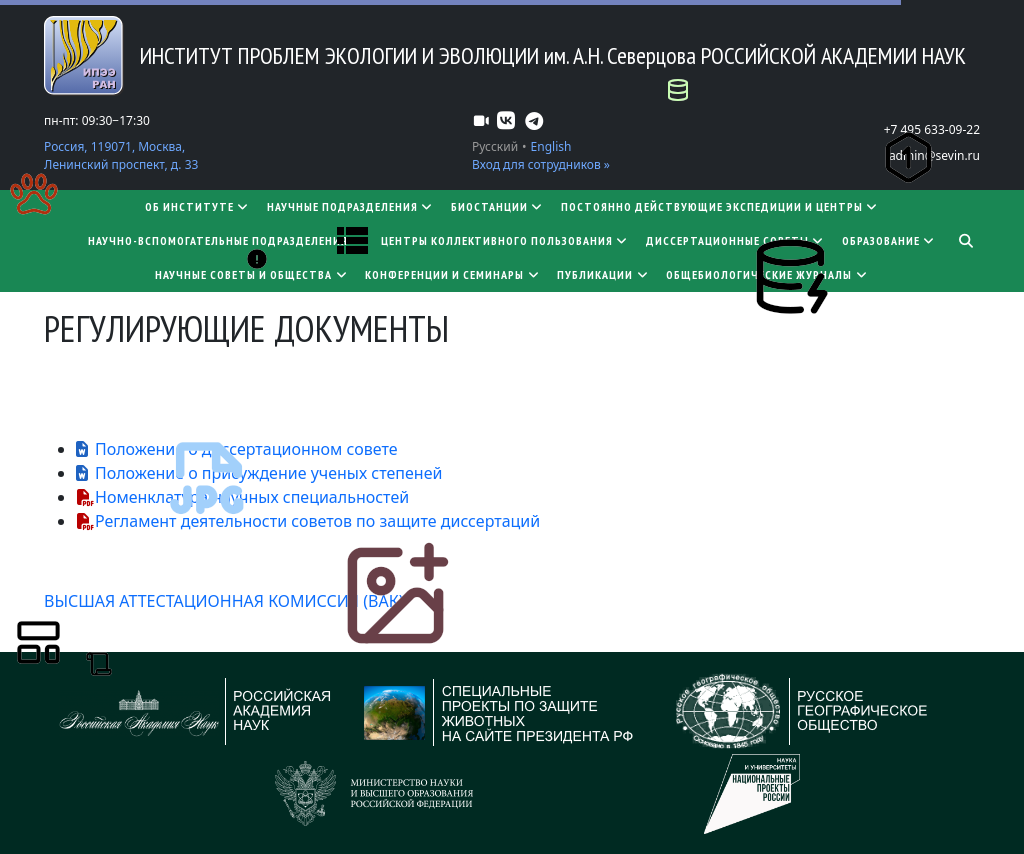  What do you see at coordinates (908, 157) in the screenshot?
I see `indicates step one in a multi-step process` at bounding box center [908, 157].